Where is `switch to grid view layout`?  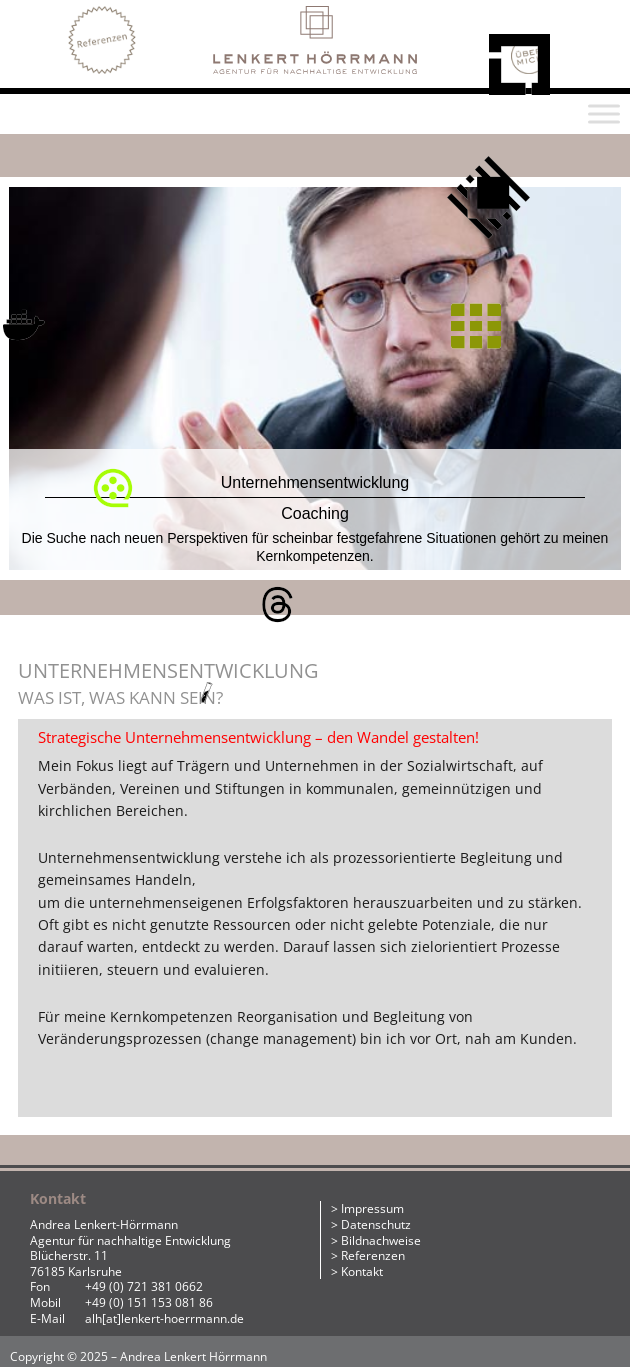 switch to grid view layout is located at coordinates (476, 326).